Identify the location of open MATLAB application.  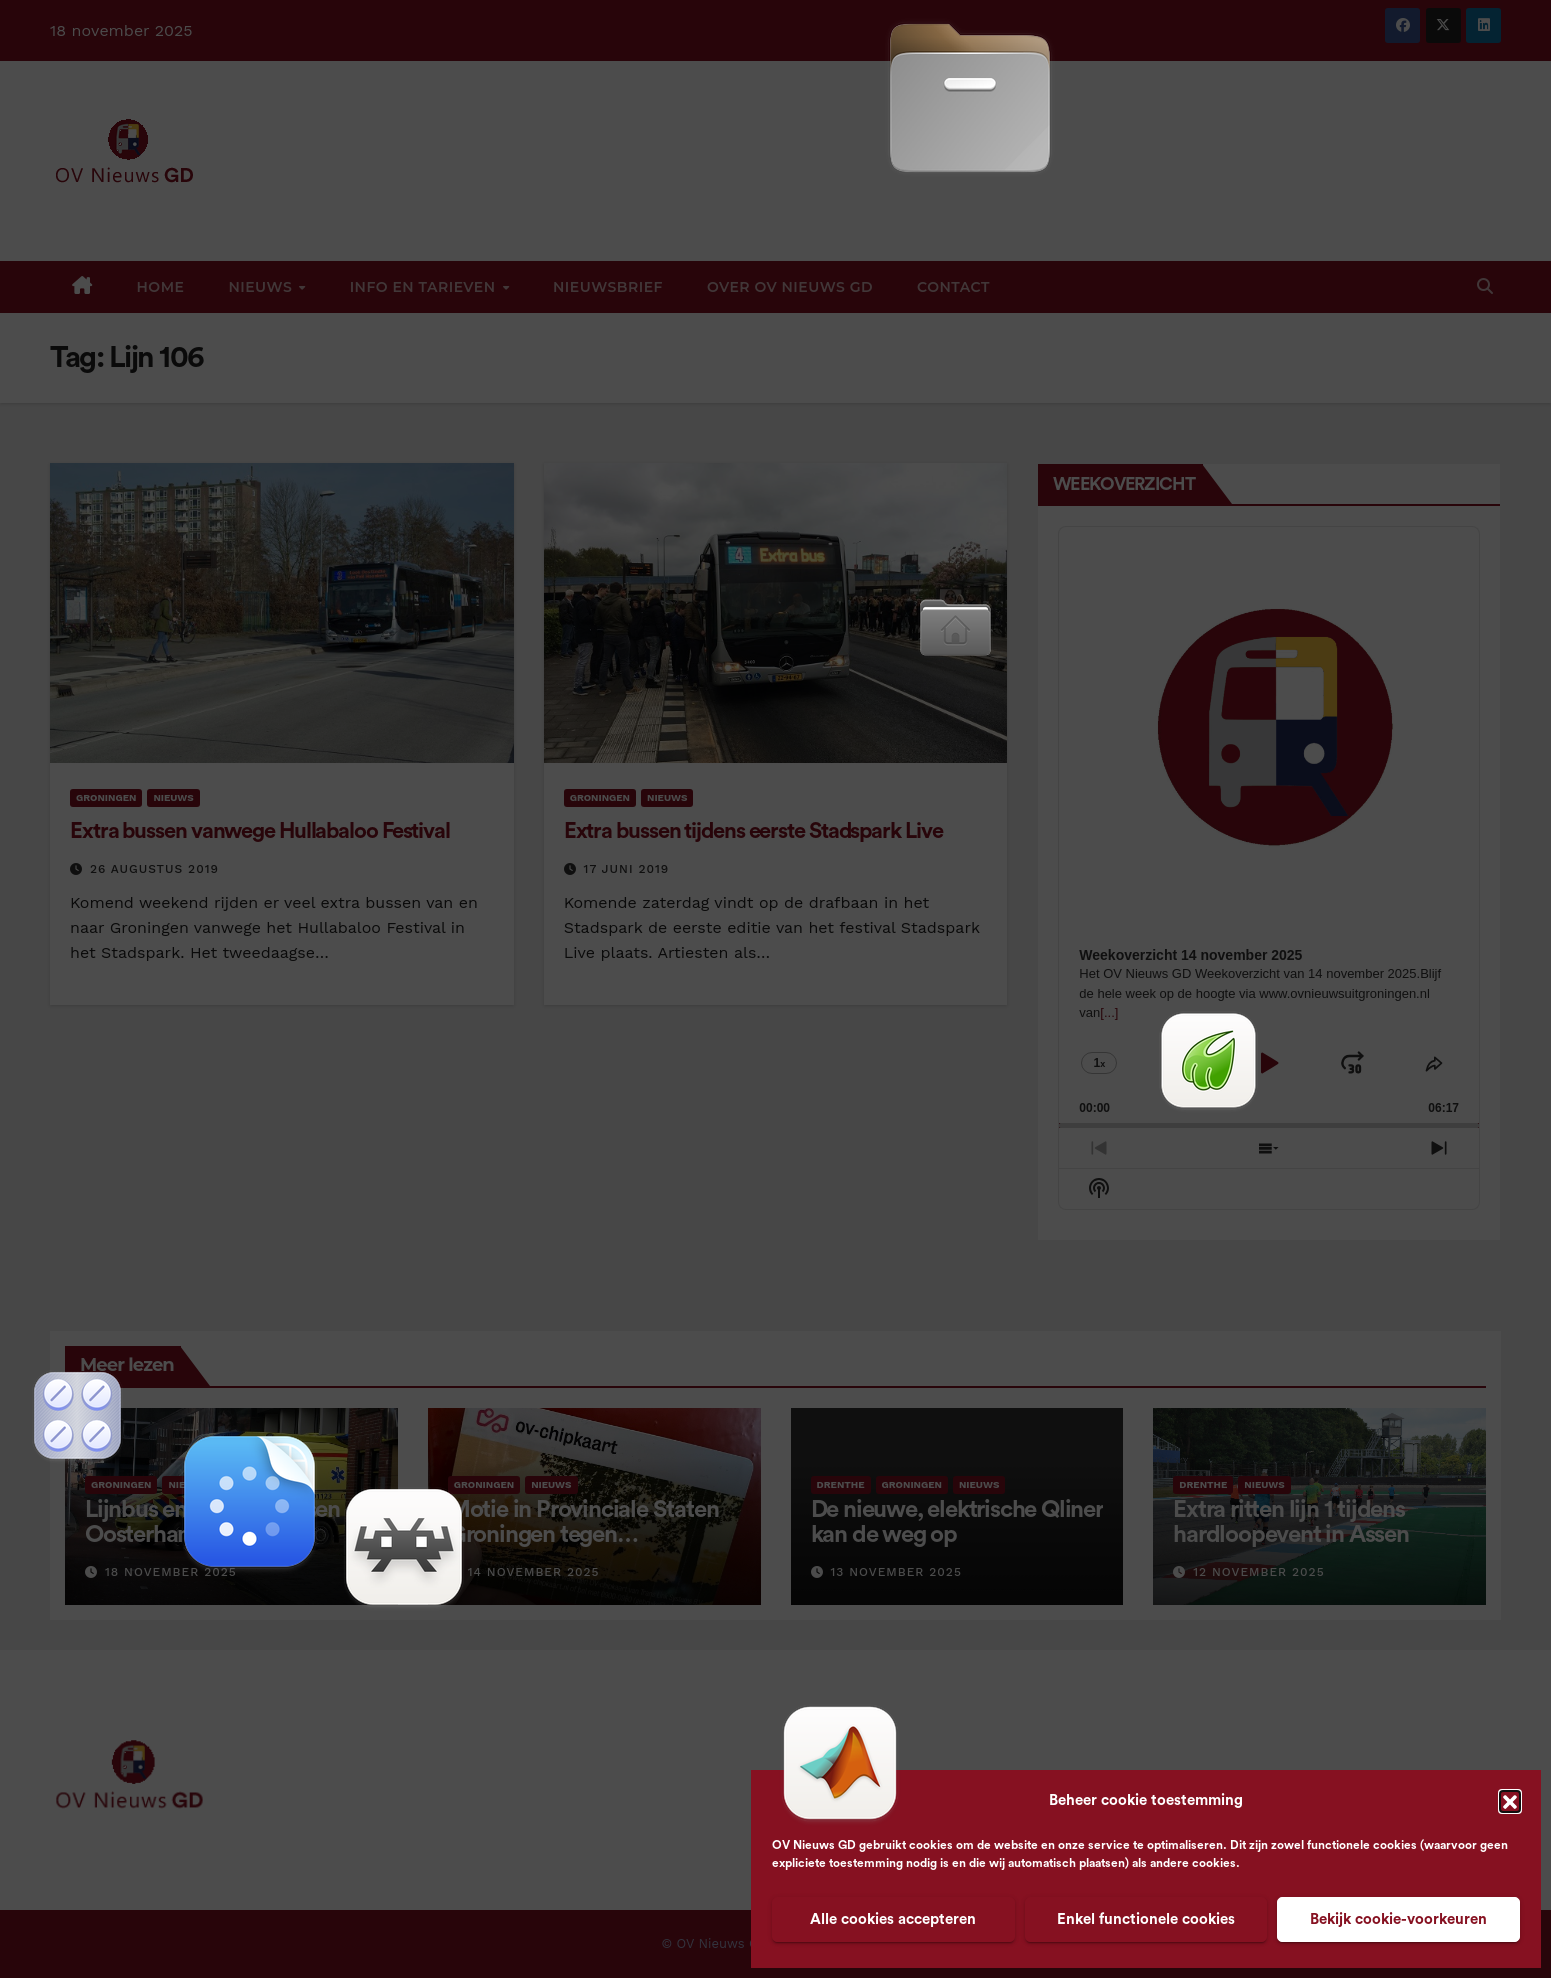
(840, 1763).